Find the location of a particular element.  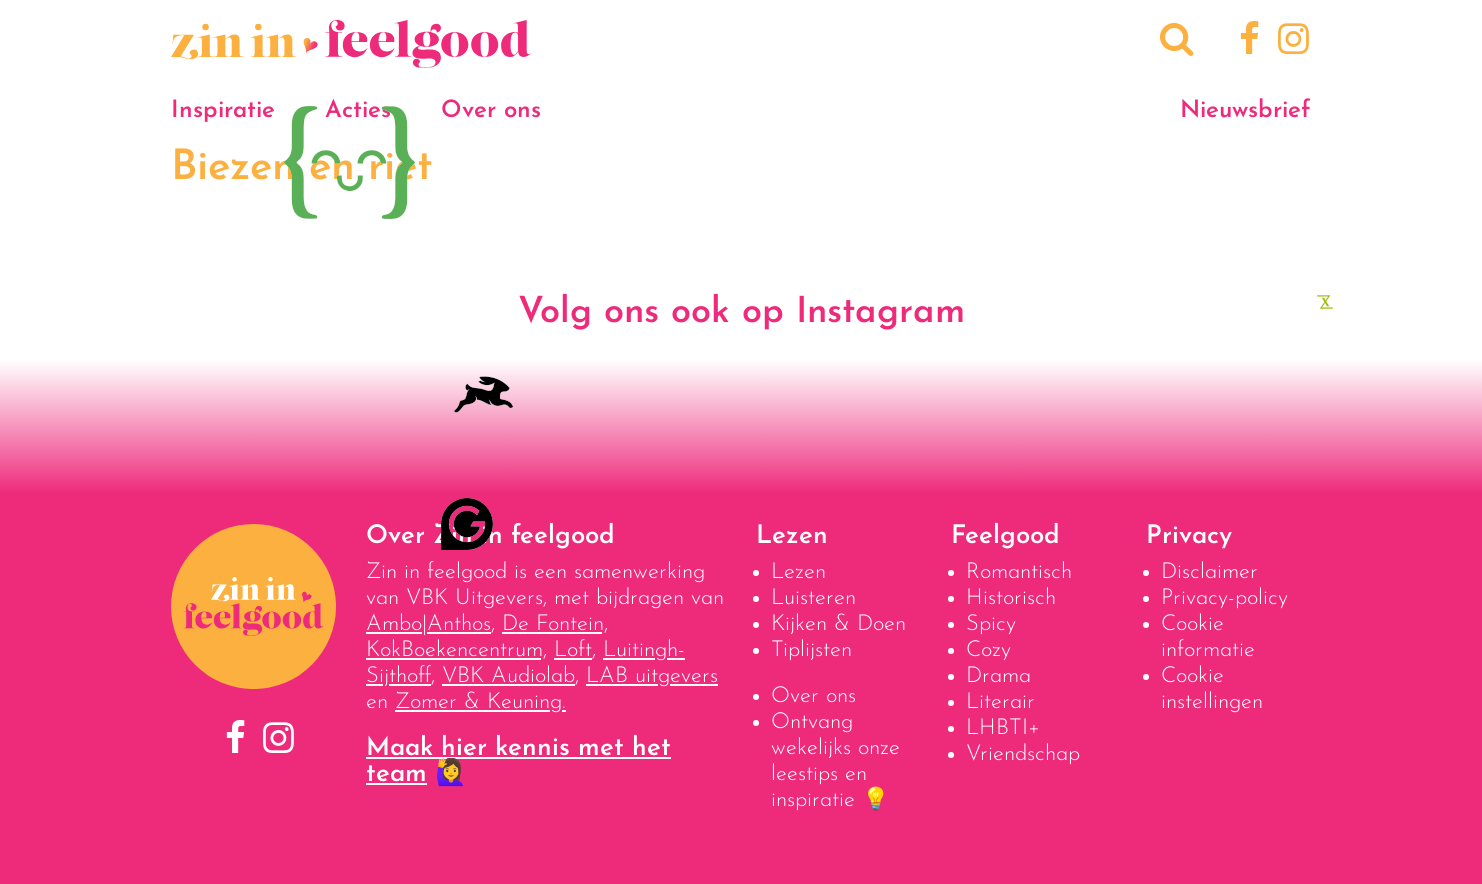

tuxedo computers brand logo is located at coordinates (1325, 302).